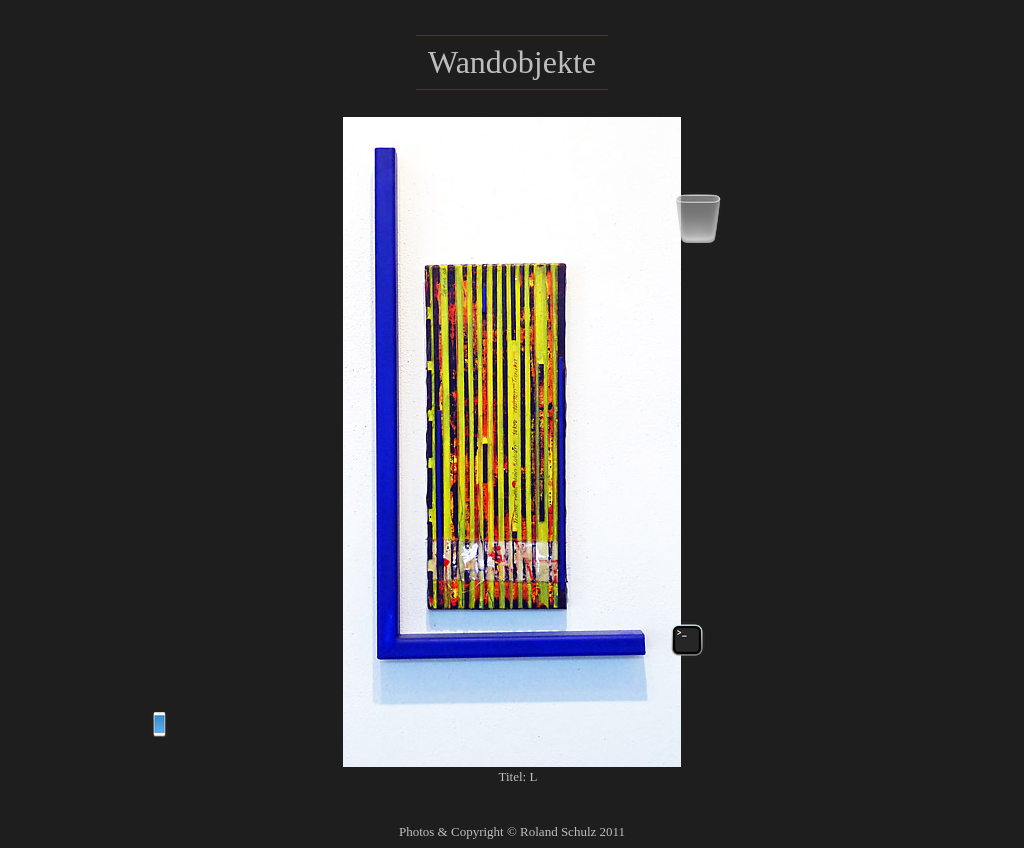 The height and width of the screenshot is (848, 1024). Describe the element at coordinates (698, 218) in the screenshot. I see `open the trash to view deleted items` at that location.